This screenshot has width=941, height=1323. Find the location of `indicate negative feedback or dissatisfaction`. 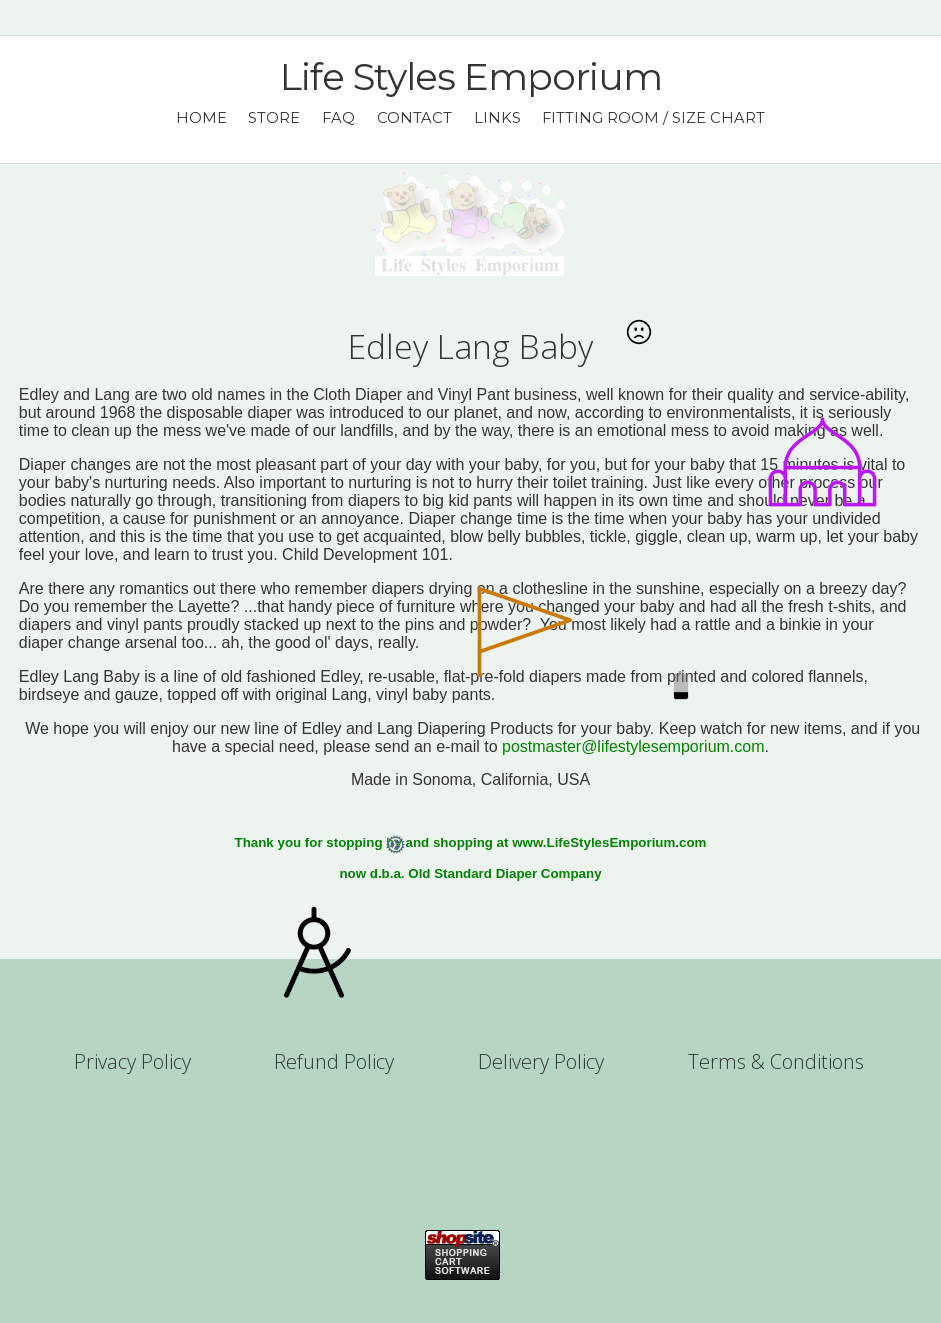

indicate negative feedback or dissatisfaction is located at coordinates (639, 332).